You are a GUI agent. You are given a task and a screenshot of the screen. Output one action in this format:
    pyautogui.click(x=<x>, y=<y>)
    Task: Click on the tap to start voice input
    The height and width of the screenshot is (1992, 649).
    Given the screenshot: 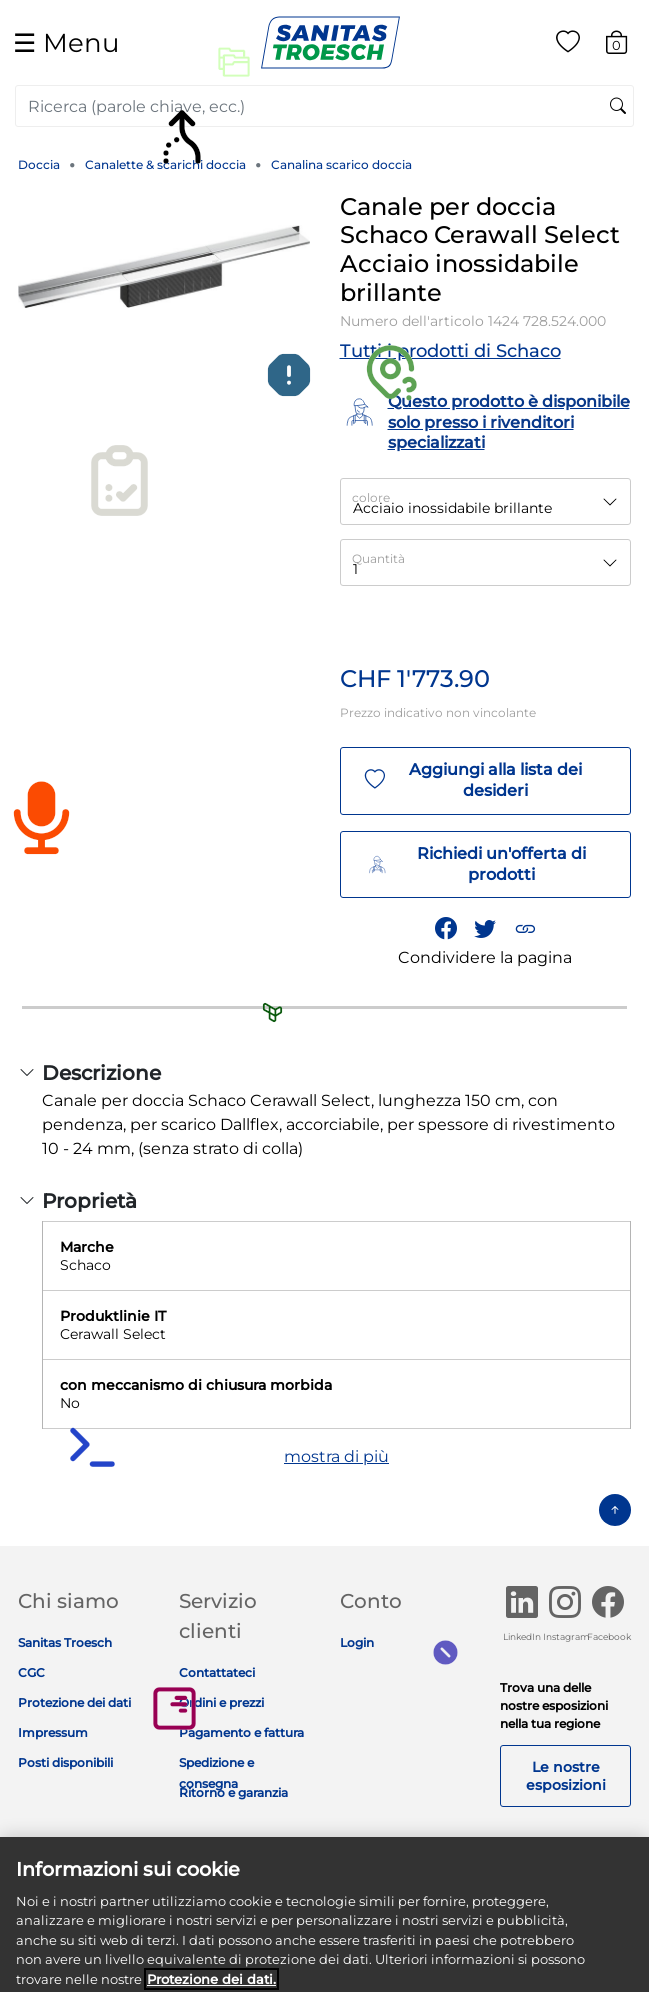 What is the action you would take?
    pyautogui.click(x=41, y=819)
    